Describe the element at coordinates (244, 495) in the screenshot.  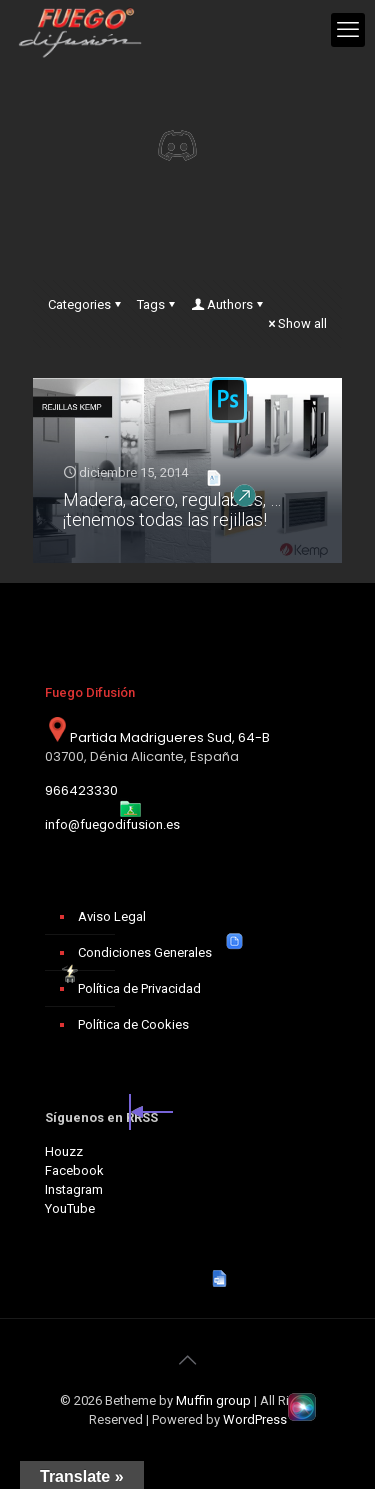
I see `indicates a symbolic link or shortcut to another file` at that location.